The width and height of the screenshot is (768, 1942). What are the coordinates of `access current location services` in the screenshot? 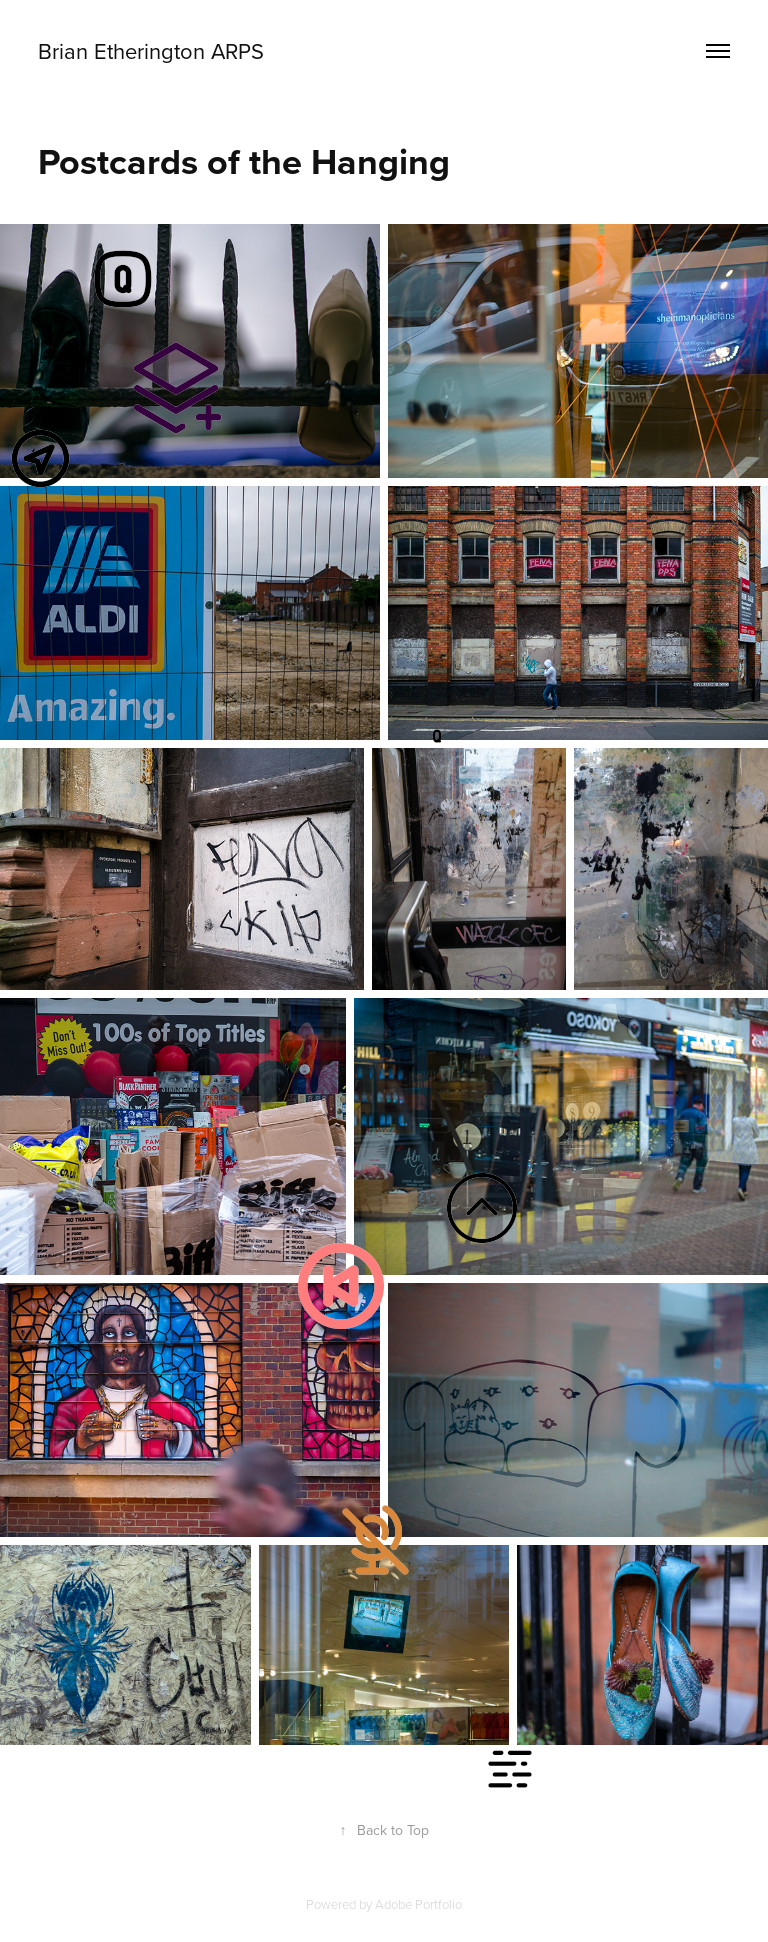 It's located at (40, 458).